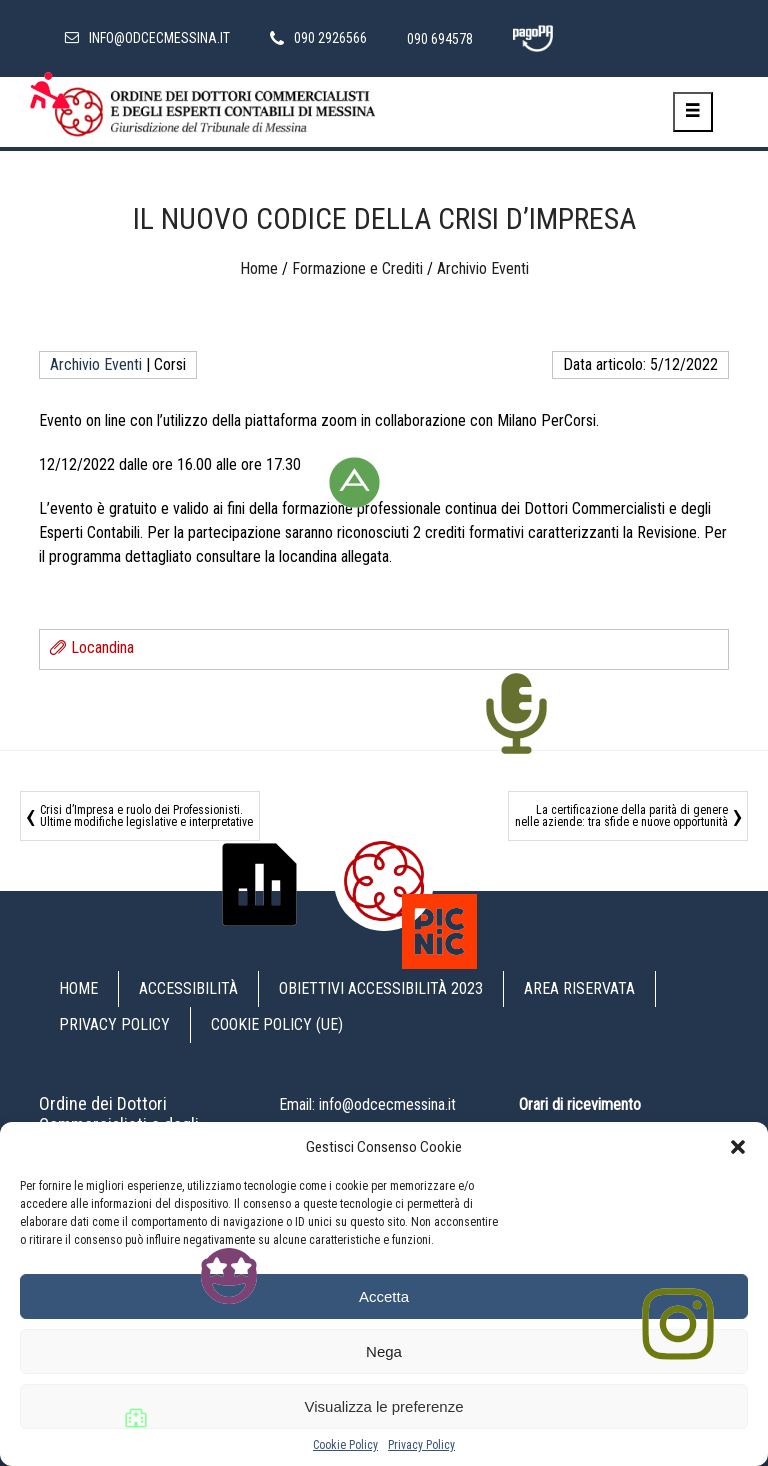 The image size is (768, 1466). What do you see at coordinates (50, 91) in the screenshot?
I see `indicates construction or maintenance in progress` at bounding box center [50, 91].